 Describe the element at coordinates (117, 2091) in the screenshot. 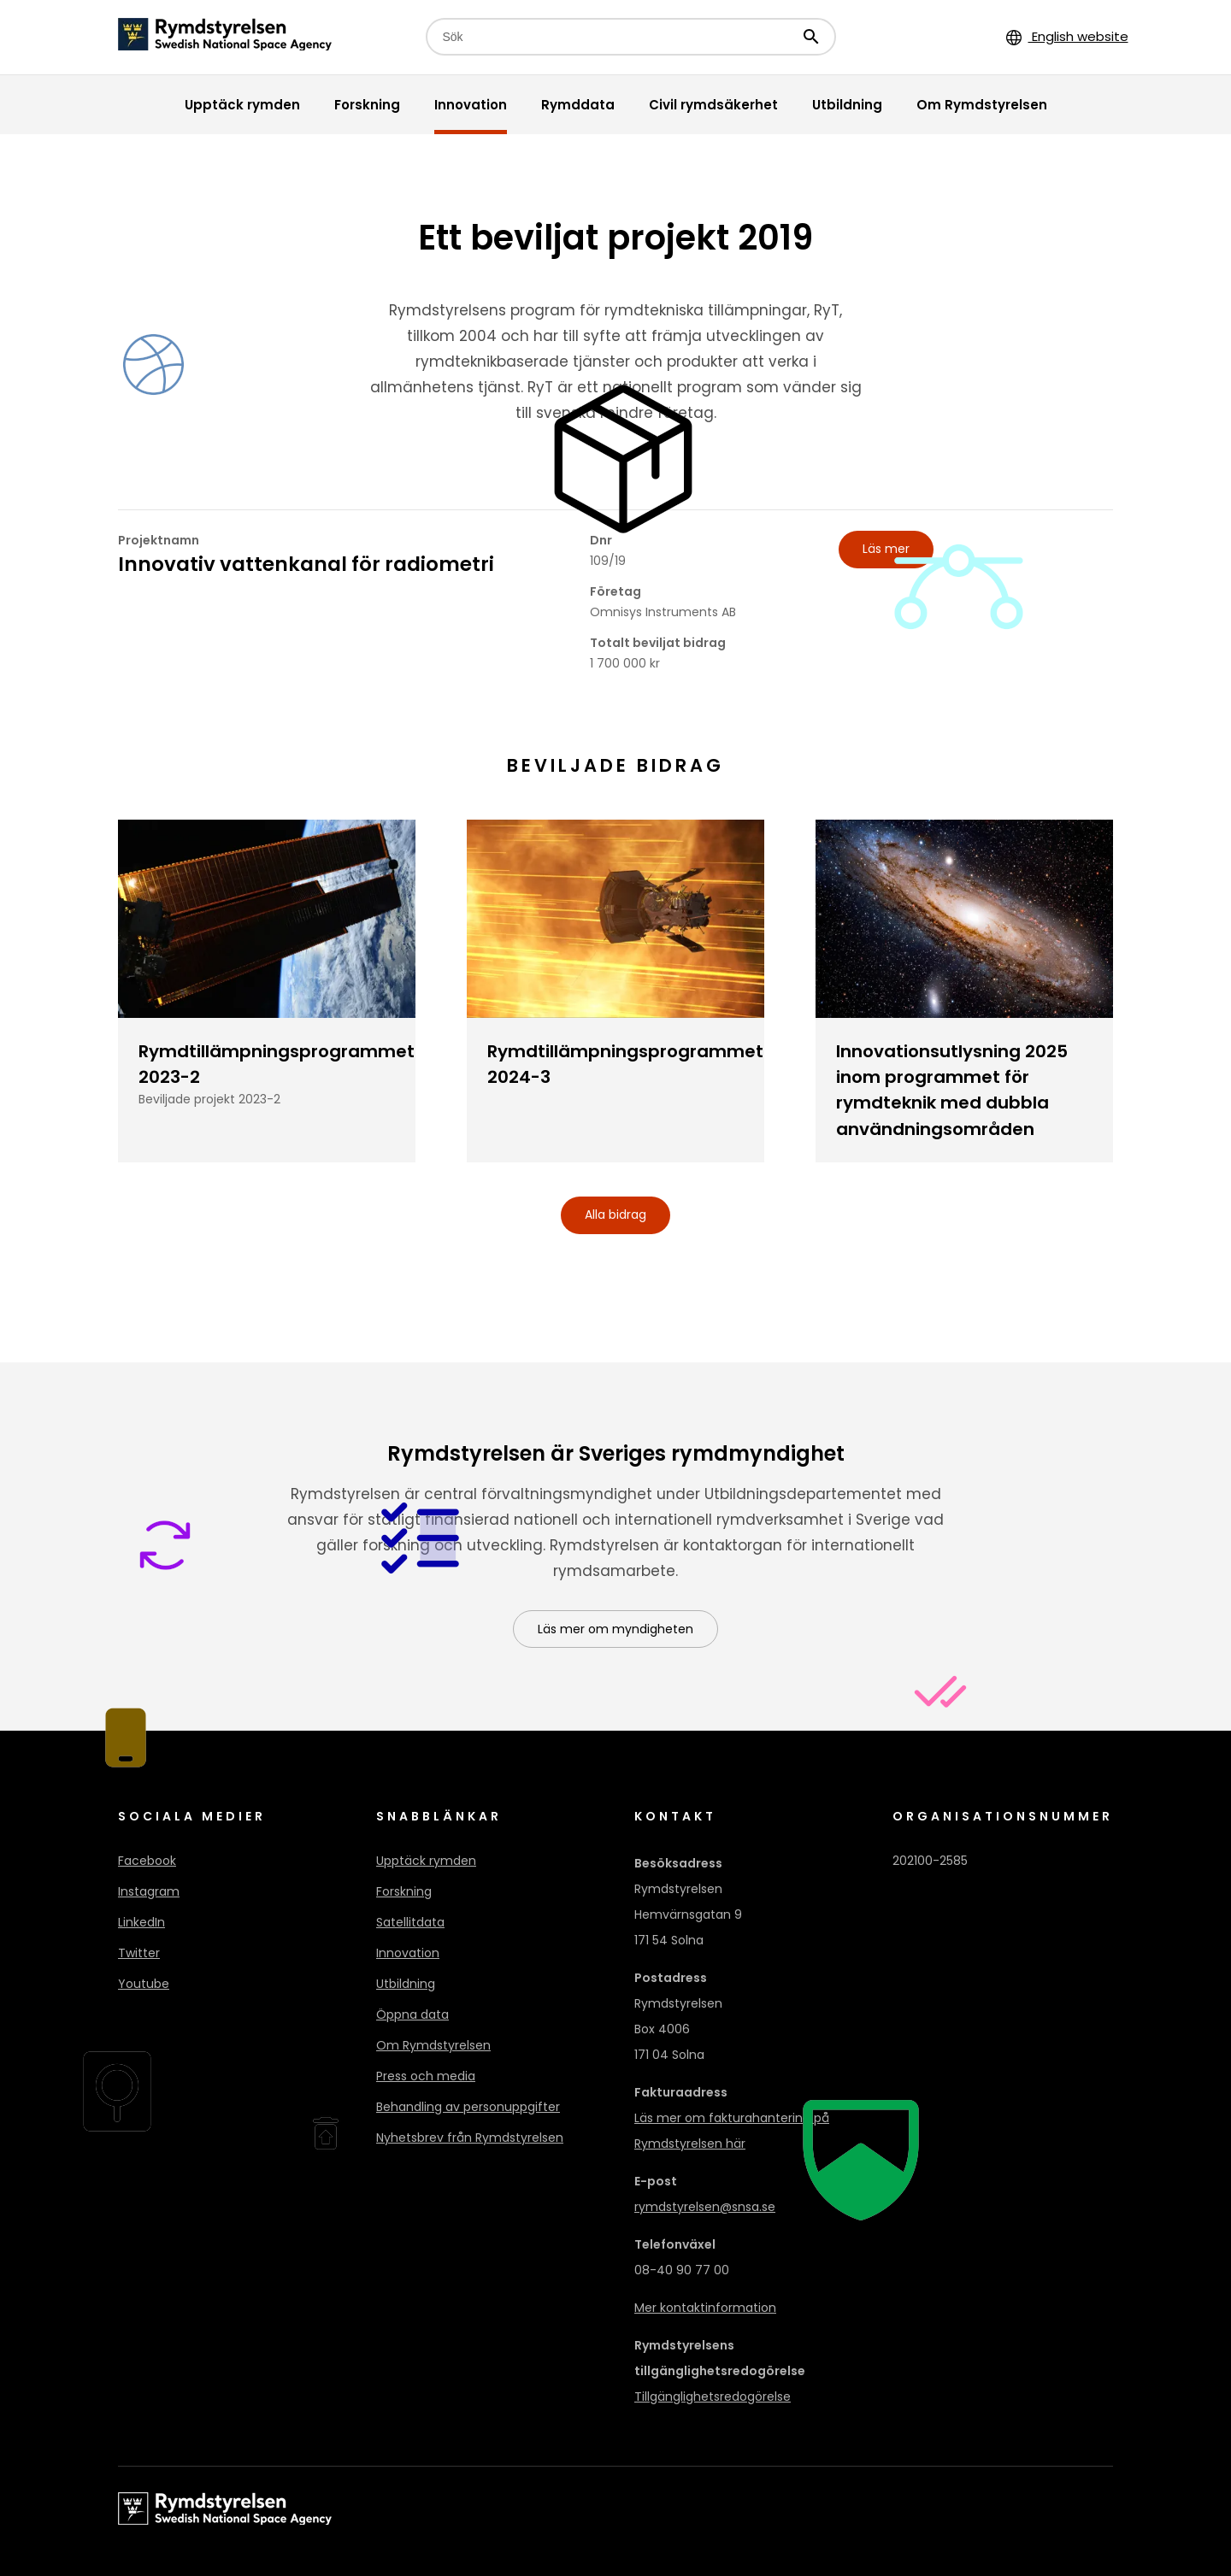

I see `select neuter or non-binary gender option` at that location.